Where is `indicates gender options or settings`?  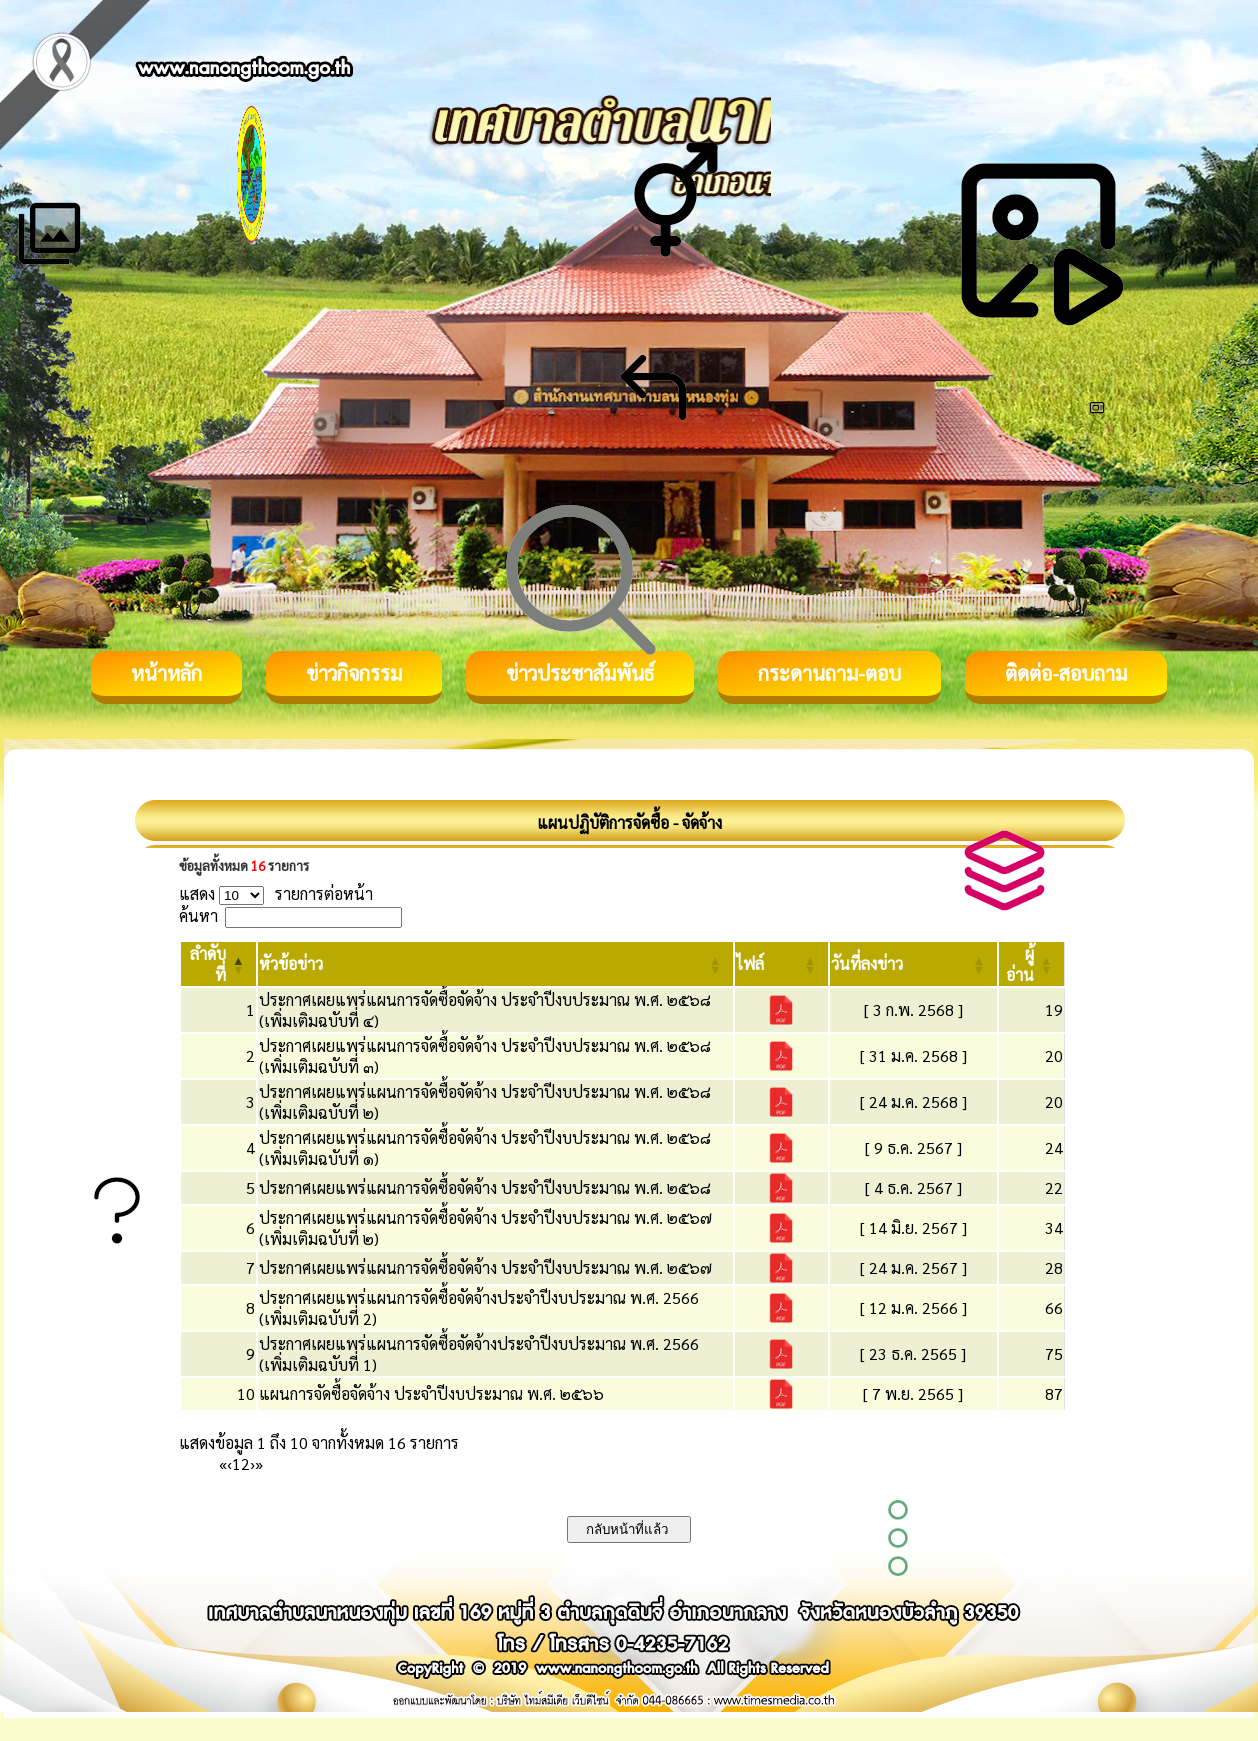 indicates gender options or settings is located at coordinates (665, 199).